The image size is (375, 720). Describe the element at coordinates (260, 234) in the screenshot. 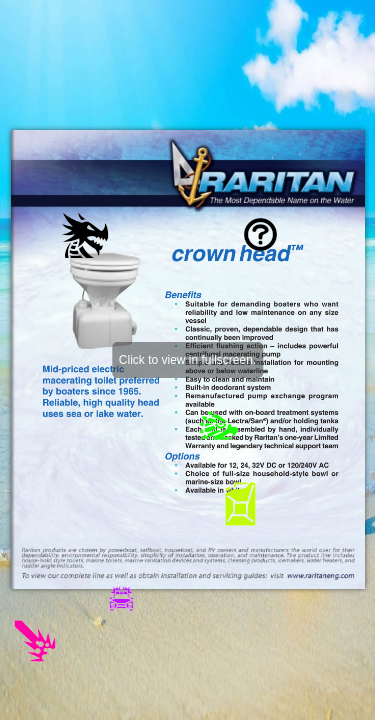

I see `access help or support documentation` at that location.